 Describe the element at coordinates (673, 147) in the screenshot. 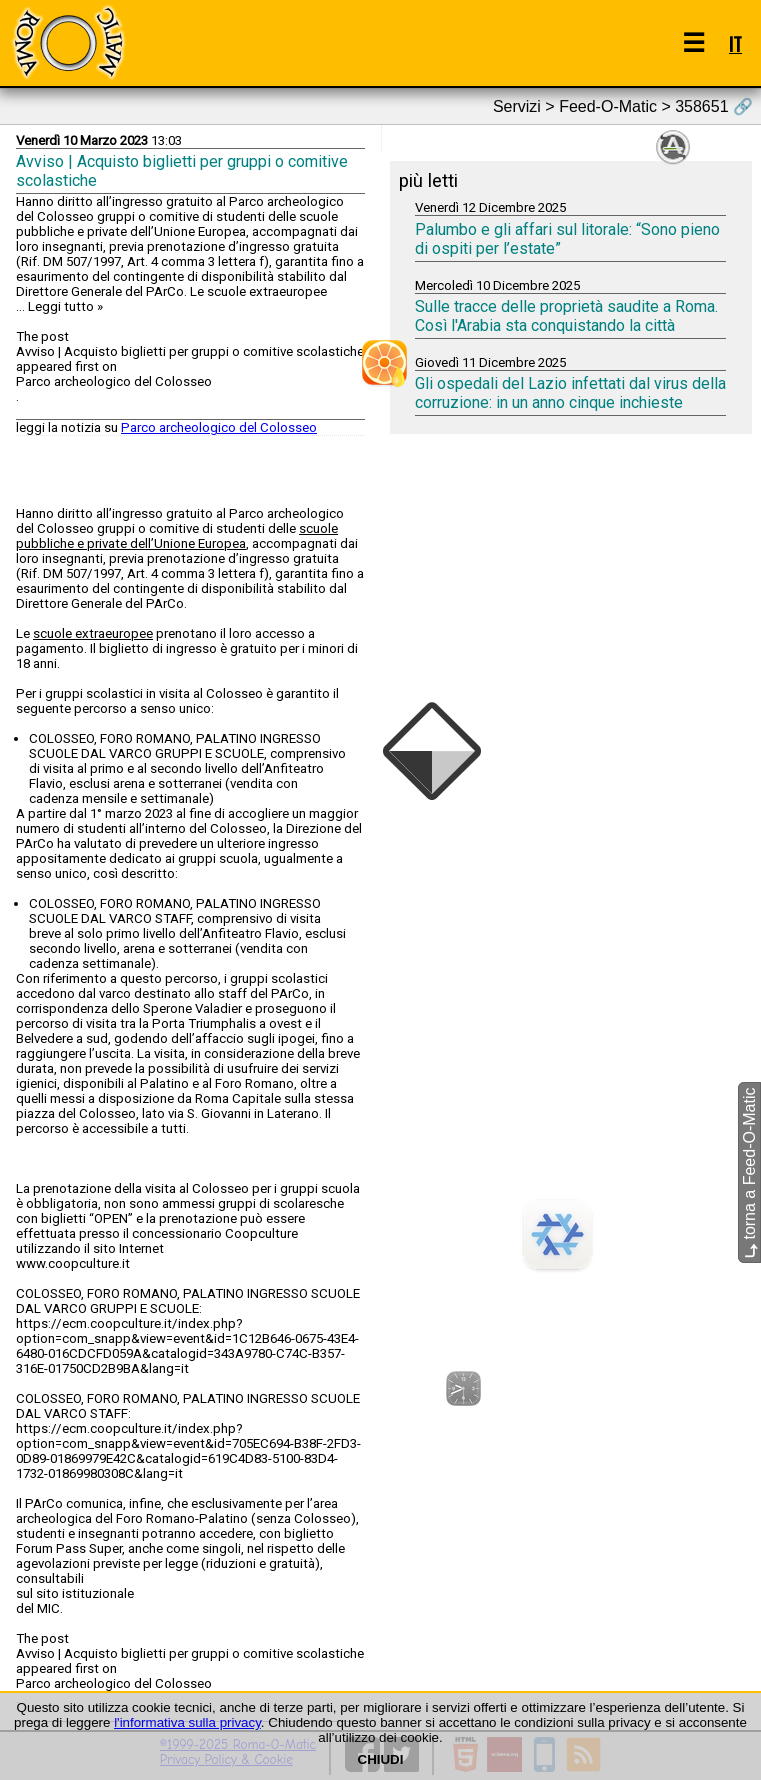

I see `open the software update manager` at that location.